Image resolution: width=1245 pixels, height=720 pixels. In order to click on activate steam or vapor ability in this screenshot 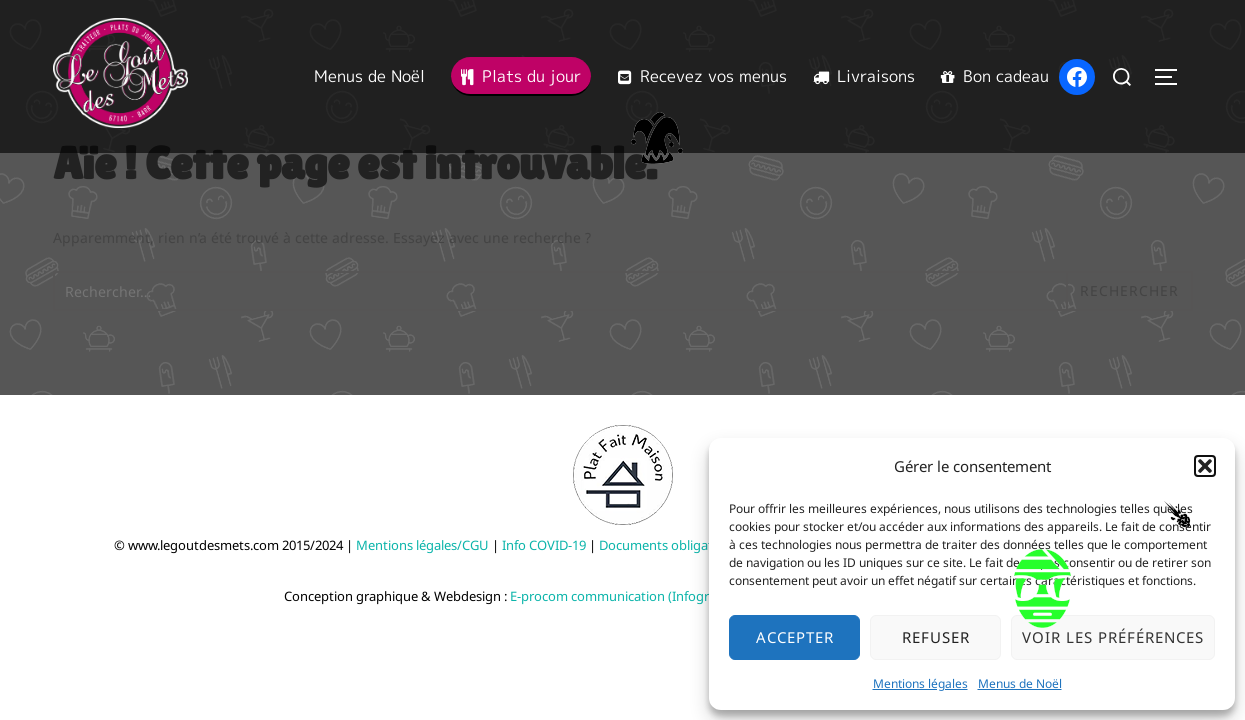, I will do `click(1177, 514)`.